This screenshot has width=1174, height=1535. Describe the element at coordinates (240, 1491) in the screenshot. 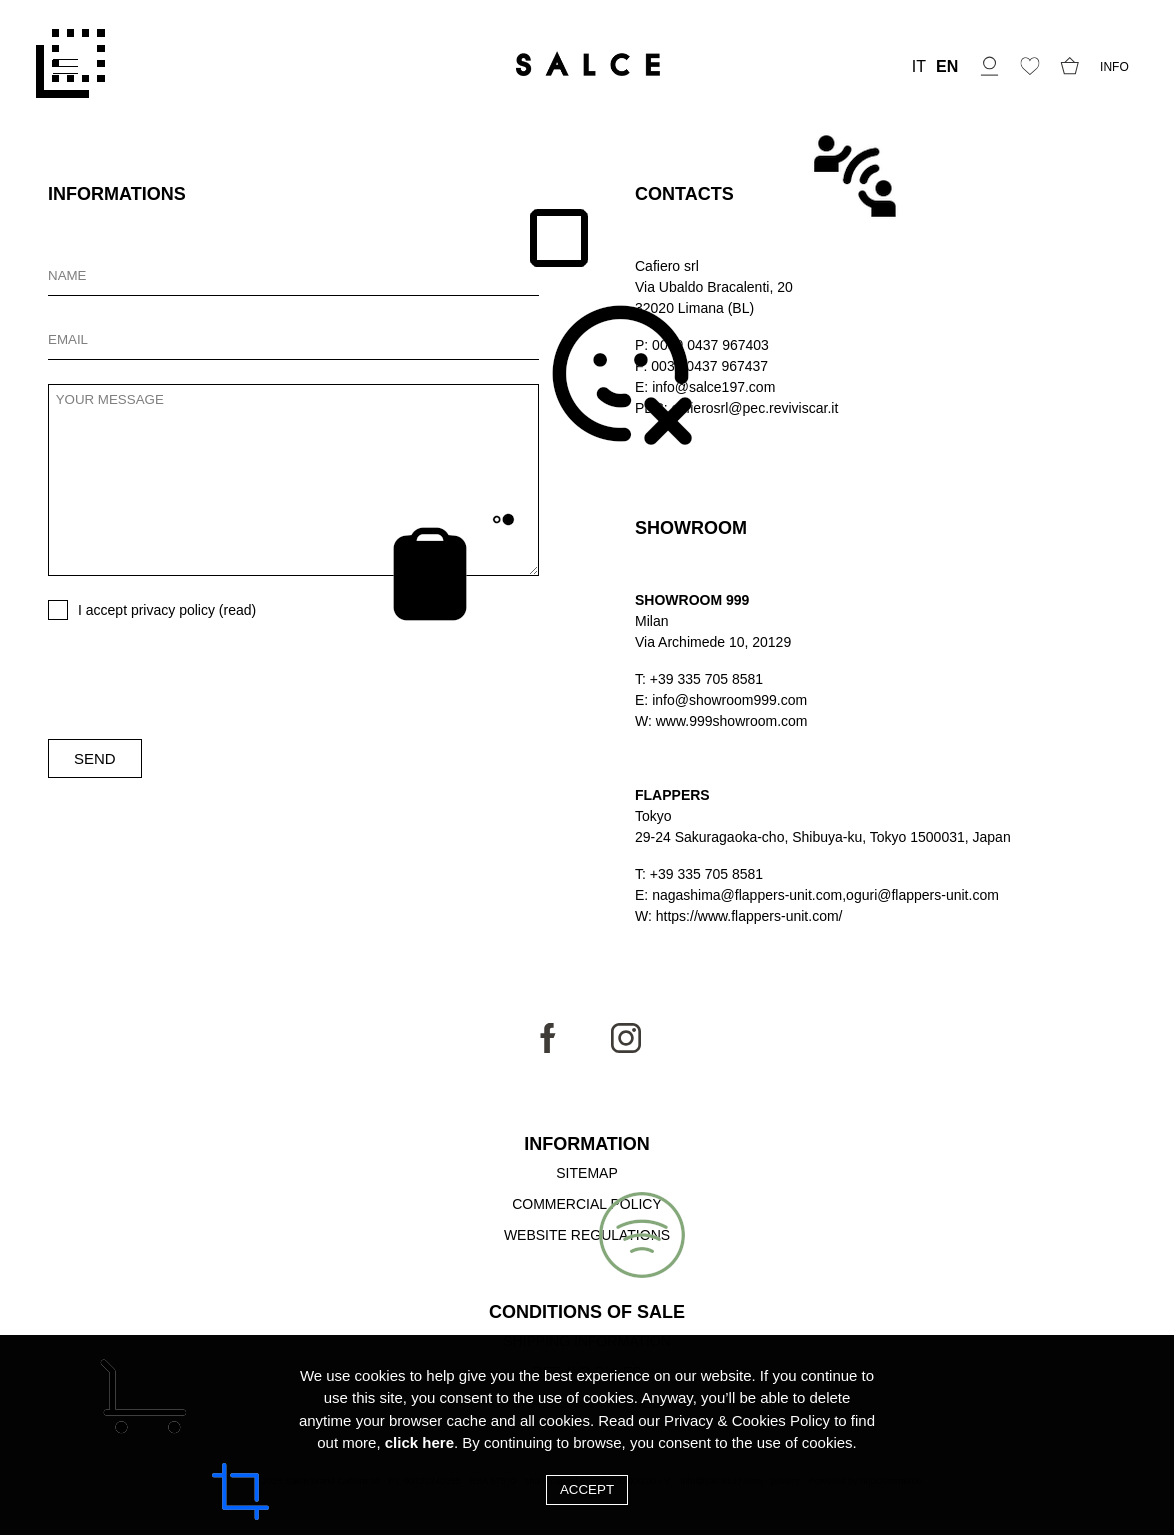

I see `crop an image or photo` at that location.